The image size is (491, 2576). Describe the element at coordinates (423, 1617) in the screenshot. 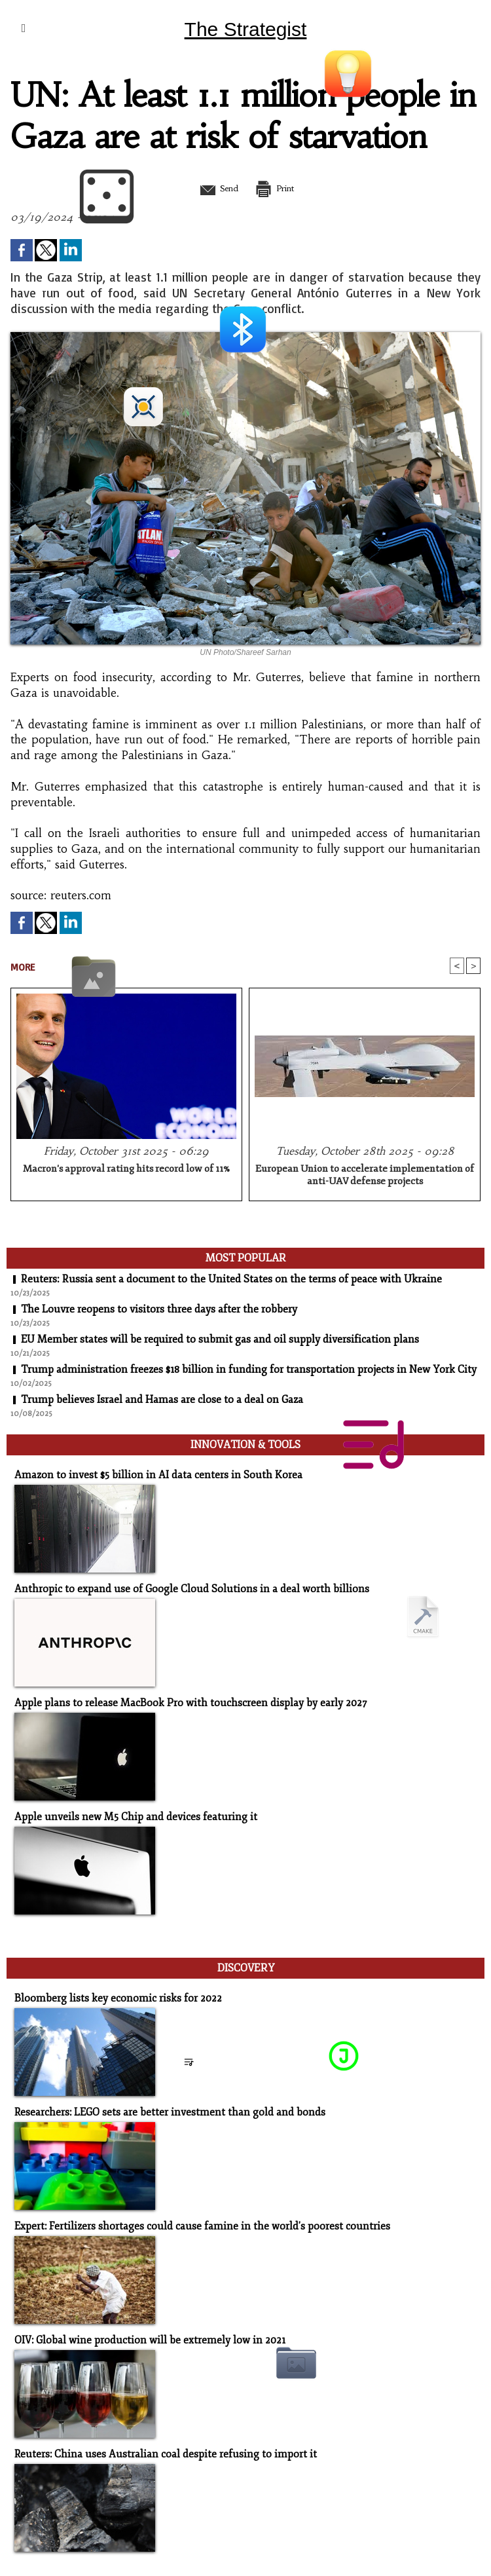

I see `a cmake configuration file` at that location.